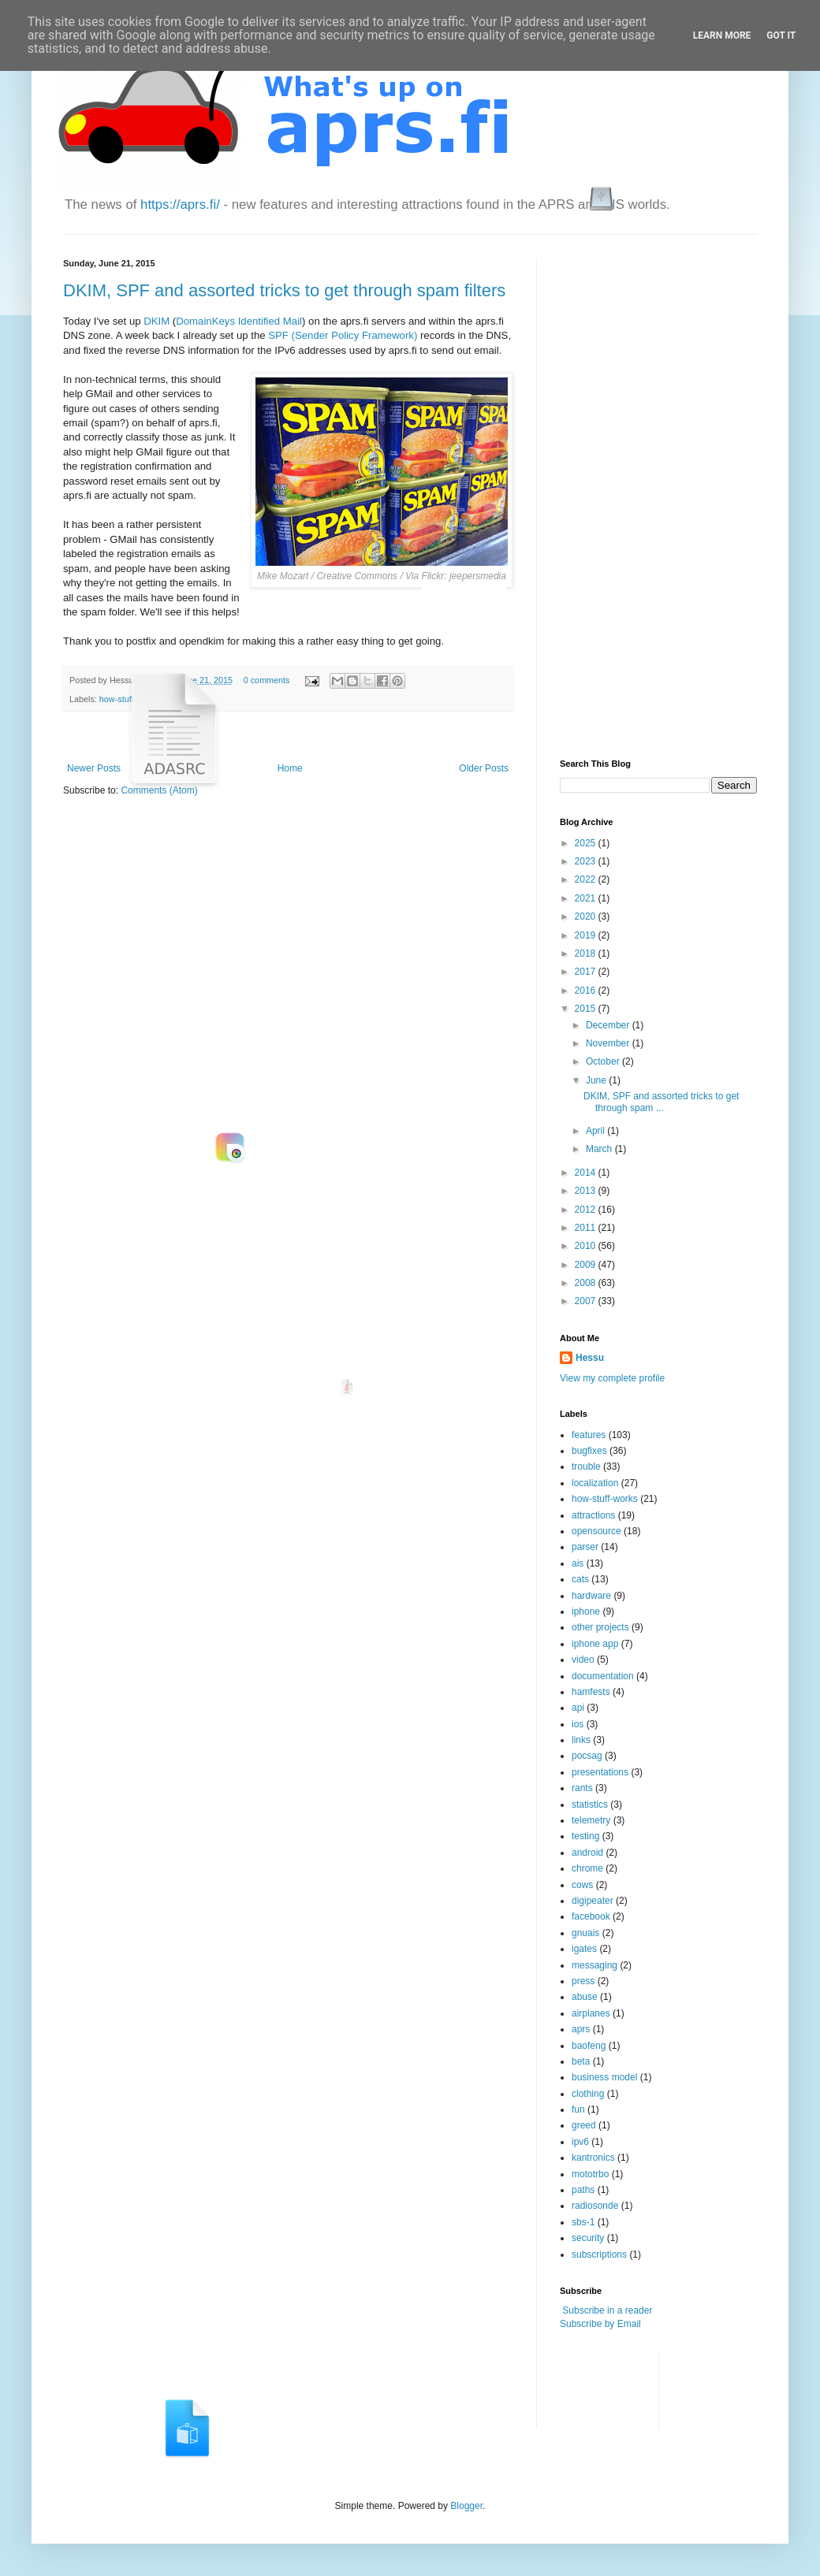  I want to click on a DGN file (MicroStation CAD drawing), so click(187, 2429).